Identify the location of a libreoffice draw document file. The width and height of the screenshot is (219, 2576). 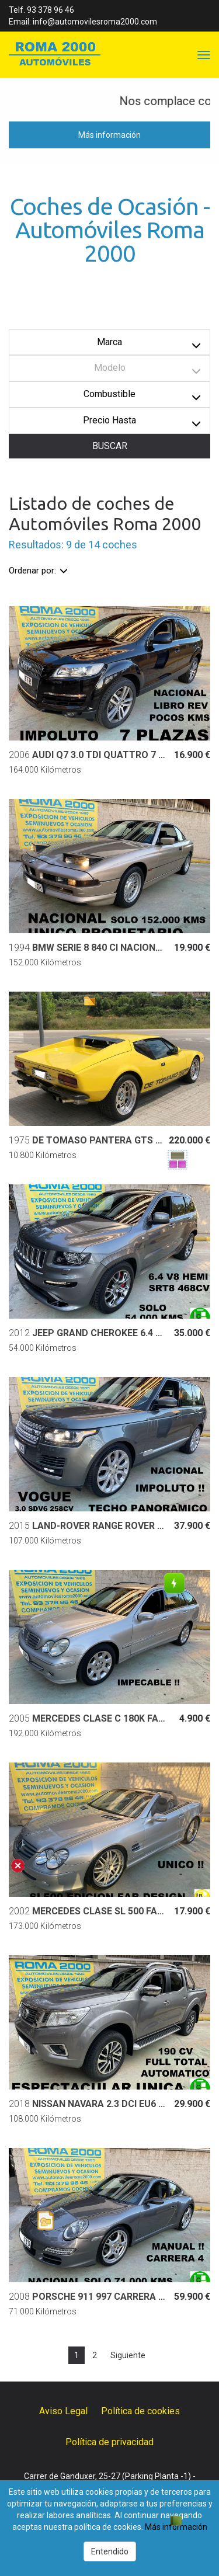
(46, 2220).